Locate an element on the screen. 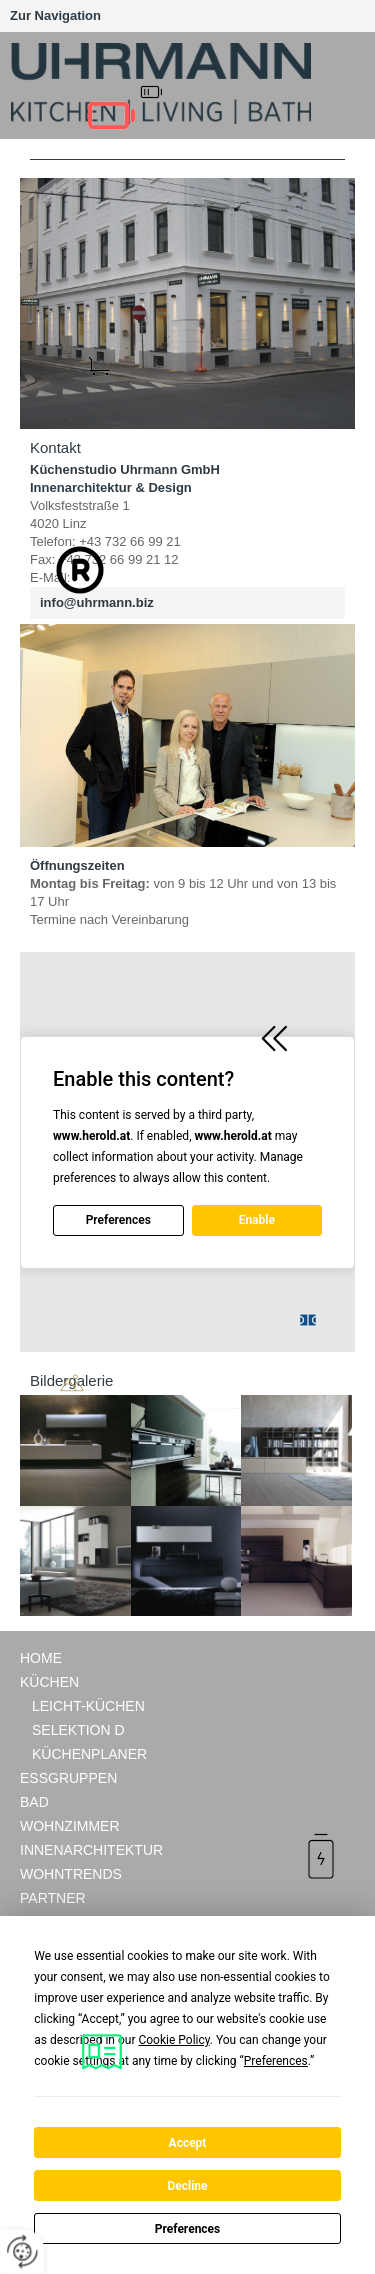 The width and height of the screenshot is (375, 2274). indicates battery is completely drained is located at coordinates (111, 115).